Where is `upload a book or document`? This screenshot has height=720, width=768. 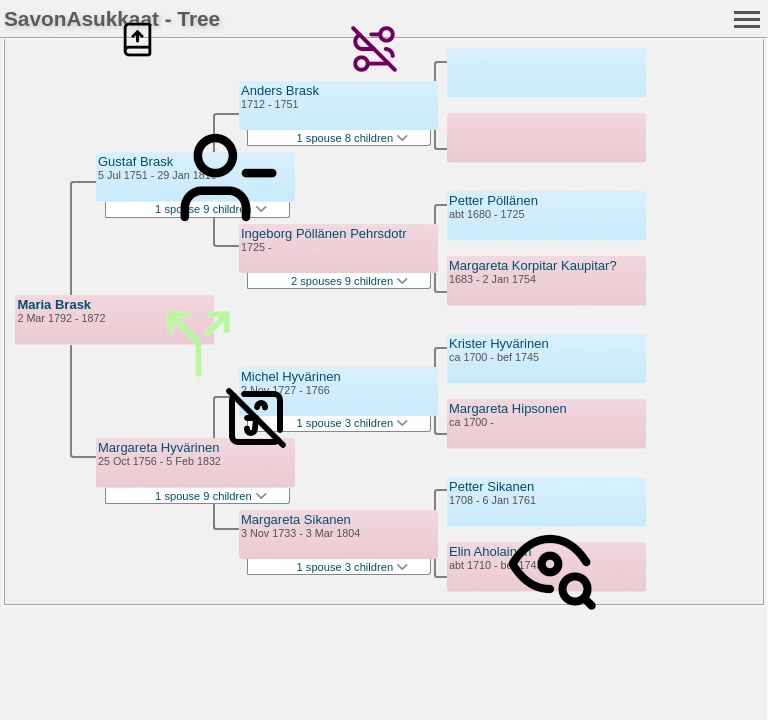 upload a book or document is located at coordinates (137, 39).